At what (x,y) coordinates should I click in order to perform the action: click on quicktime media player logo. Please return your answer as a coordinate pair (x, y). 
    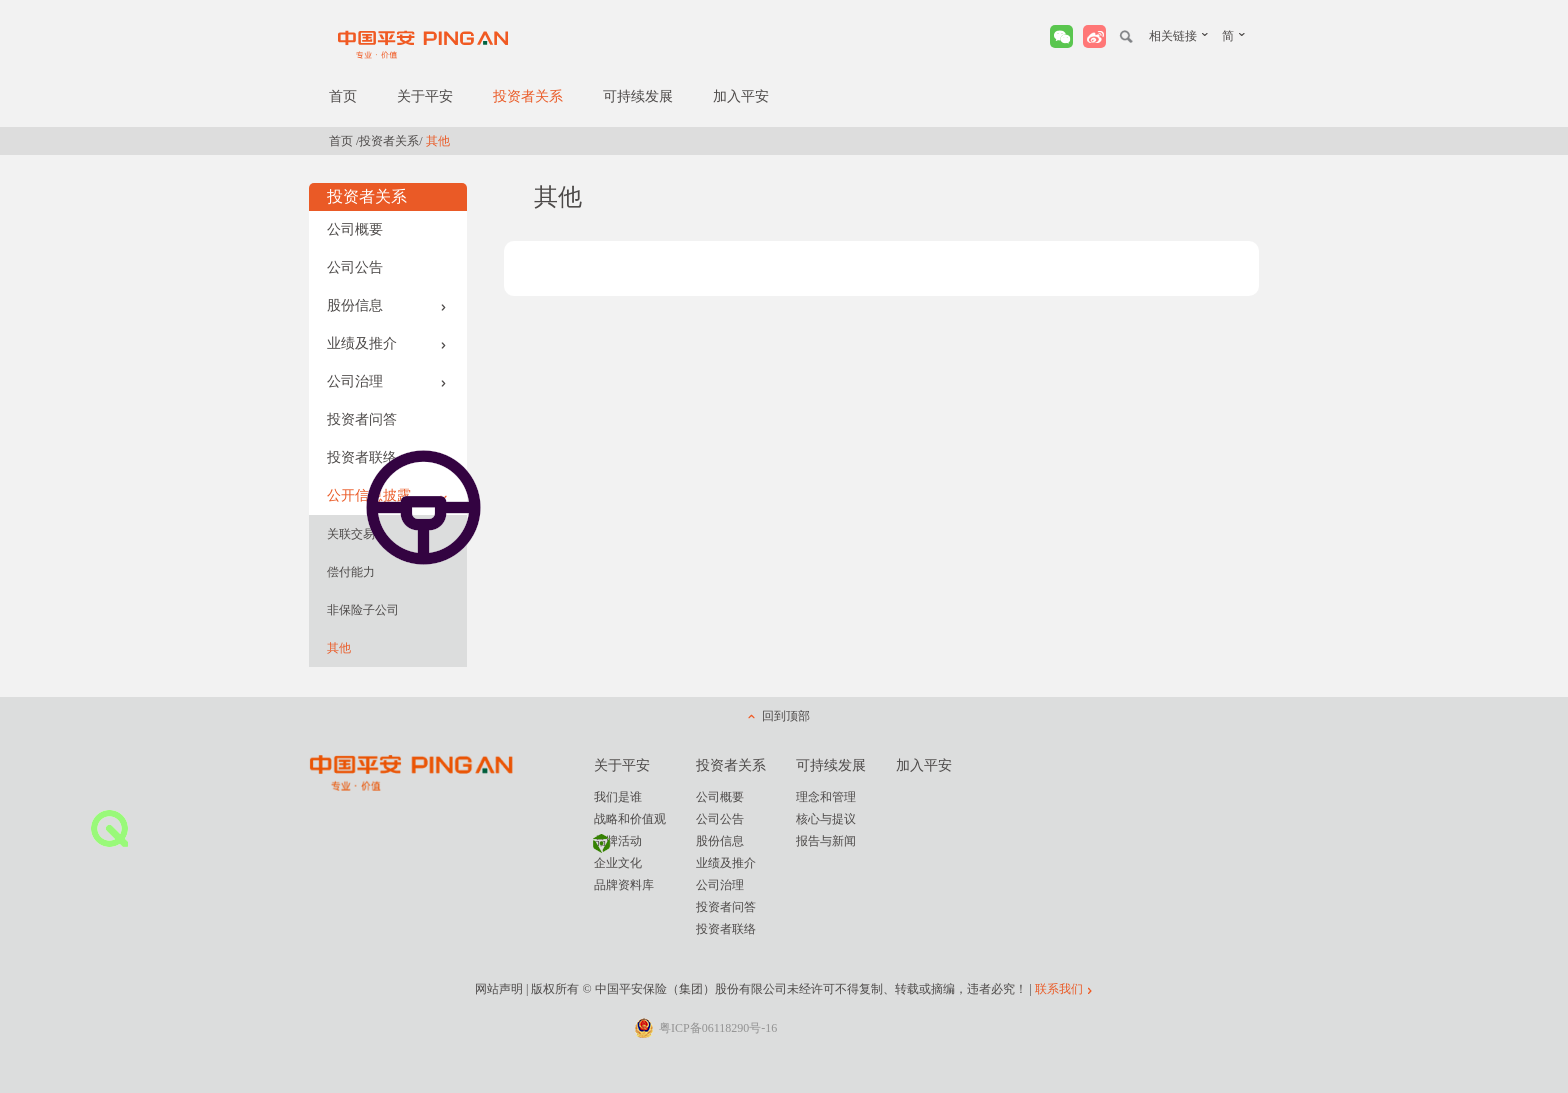
    Looking at the image, I should click on (109, 828).